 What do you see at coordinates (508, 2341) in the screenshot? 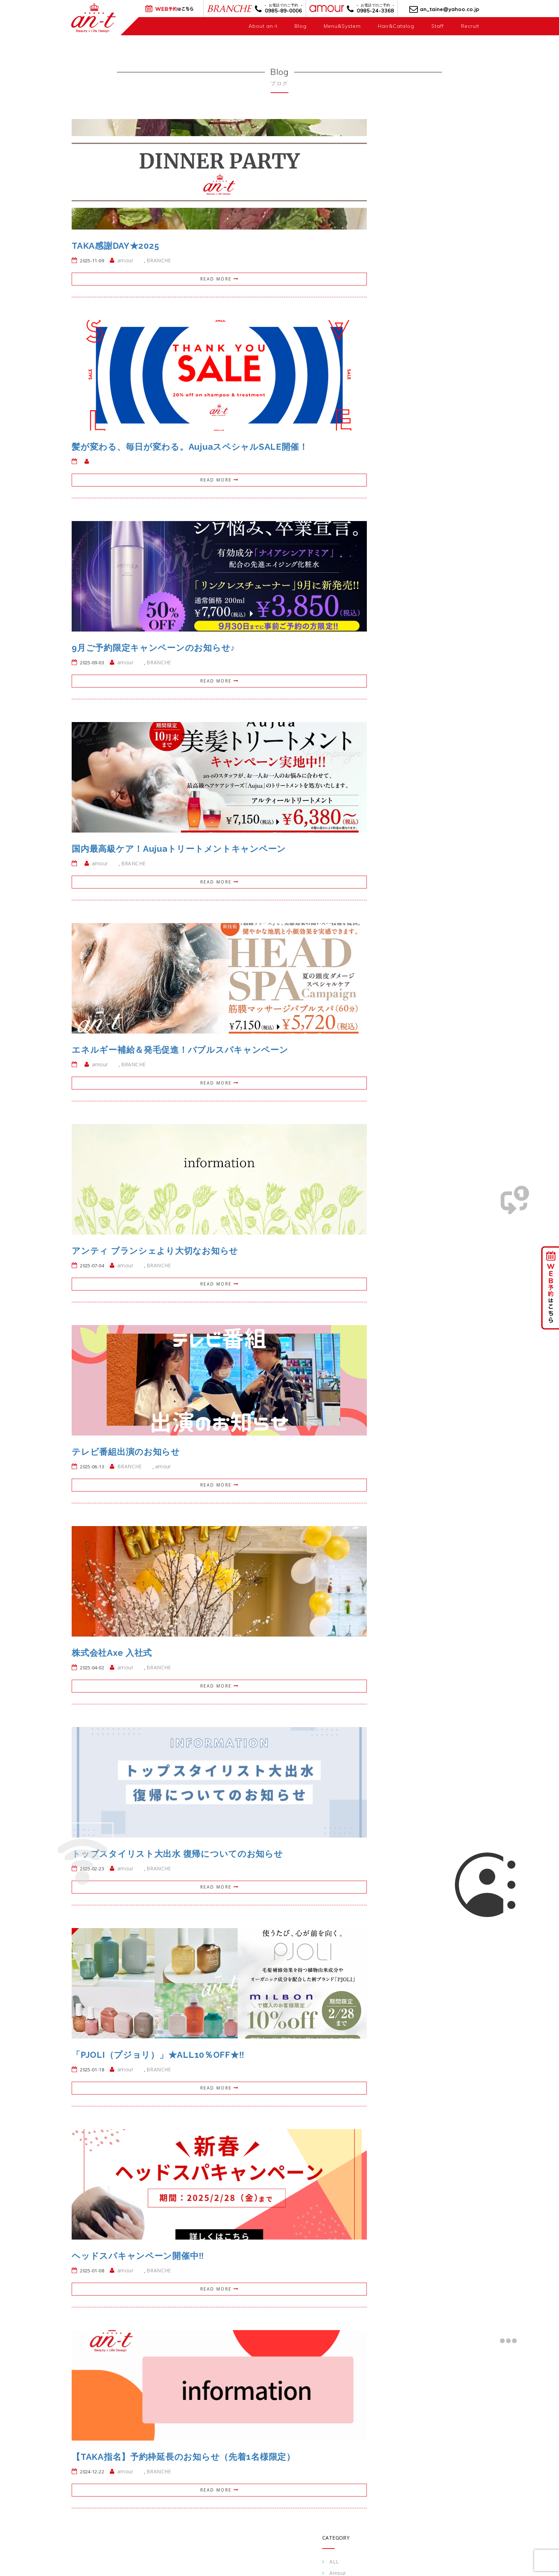
I see `content is loading` at bounding box center [508, 2341].